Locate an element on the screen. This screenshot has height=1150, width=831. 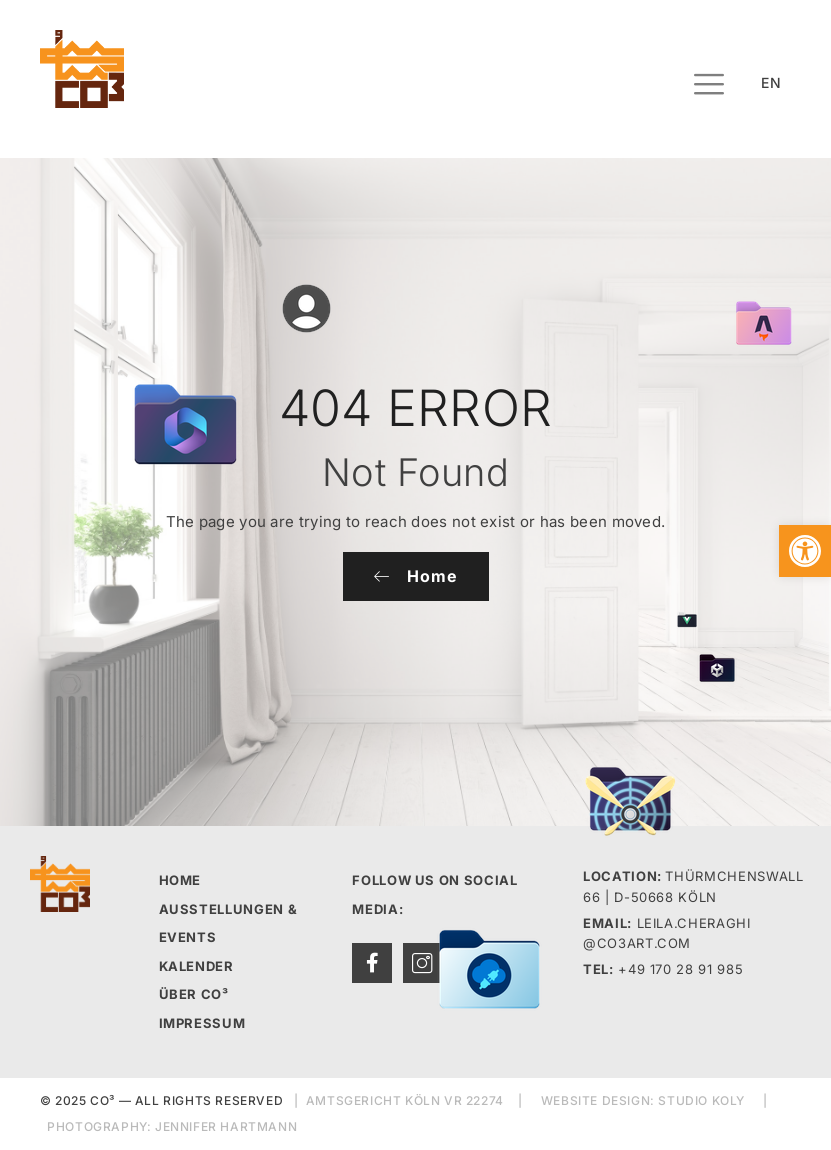
open folder containing pokémon beast ball assets is located at coordinates (630, 801).